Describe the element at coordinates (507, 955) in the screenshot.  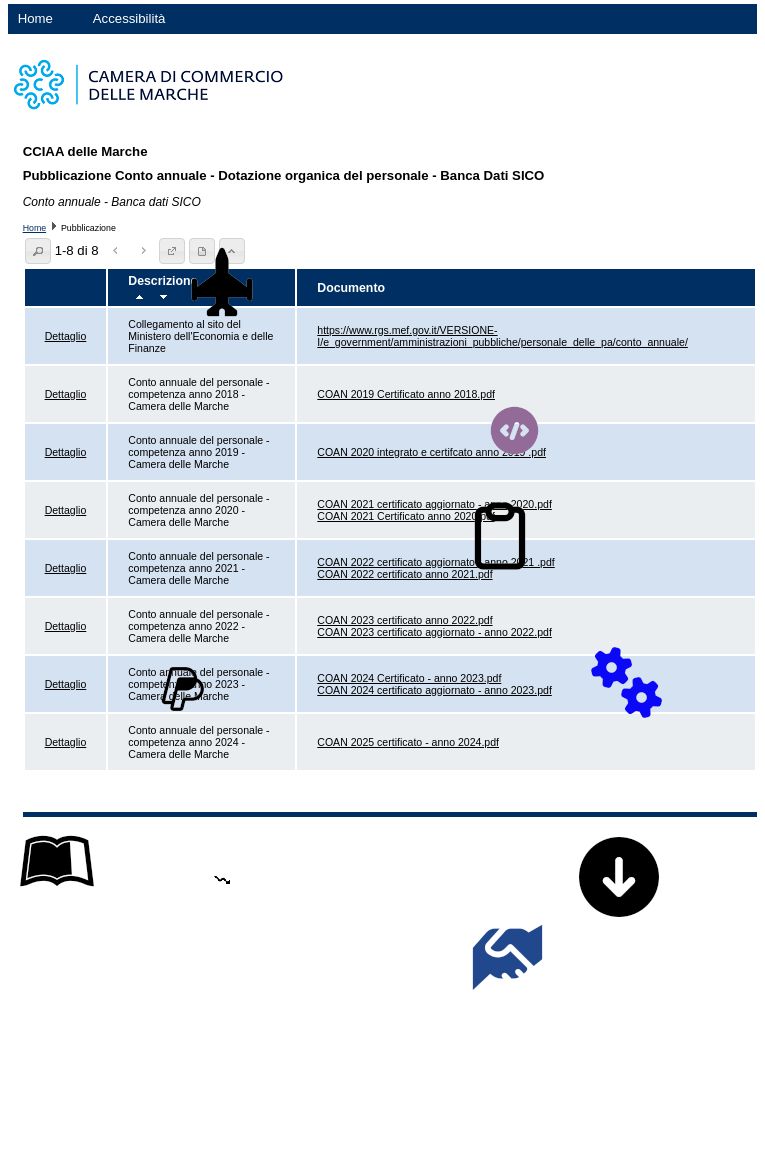
I see `access help or support resources` at that location.